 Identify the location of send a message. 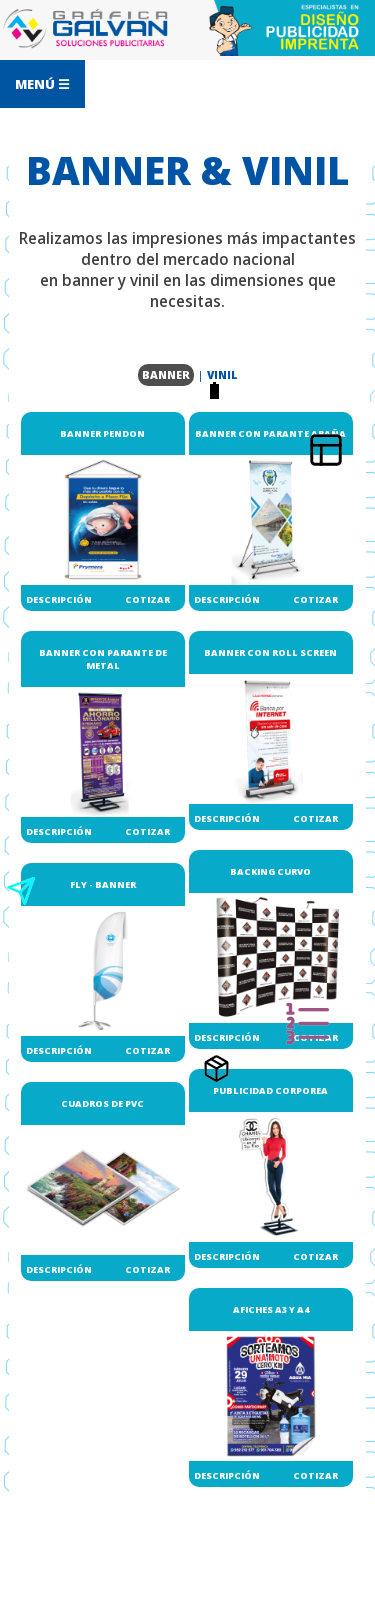
(21, 891).